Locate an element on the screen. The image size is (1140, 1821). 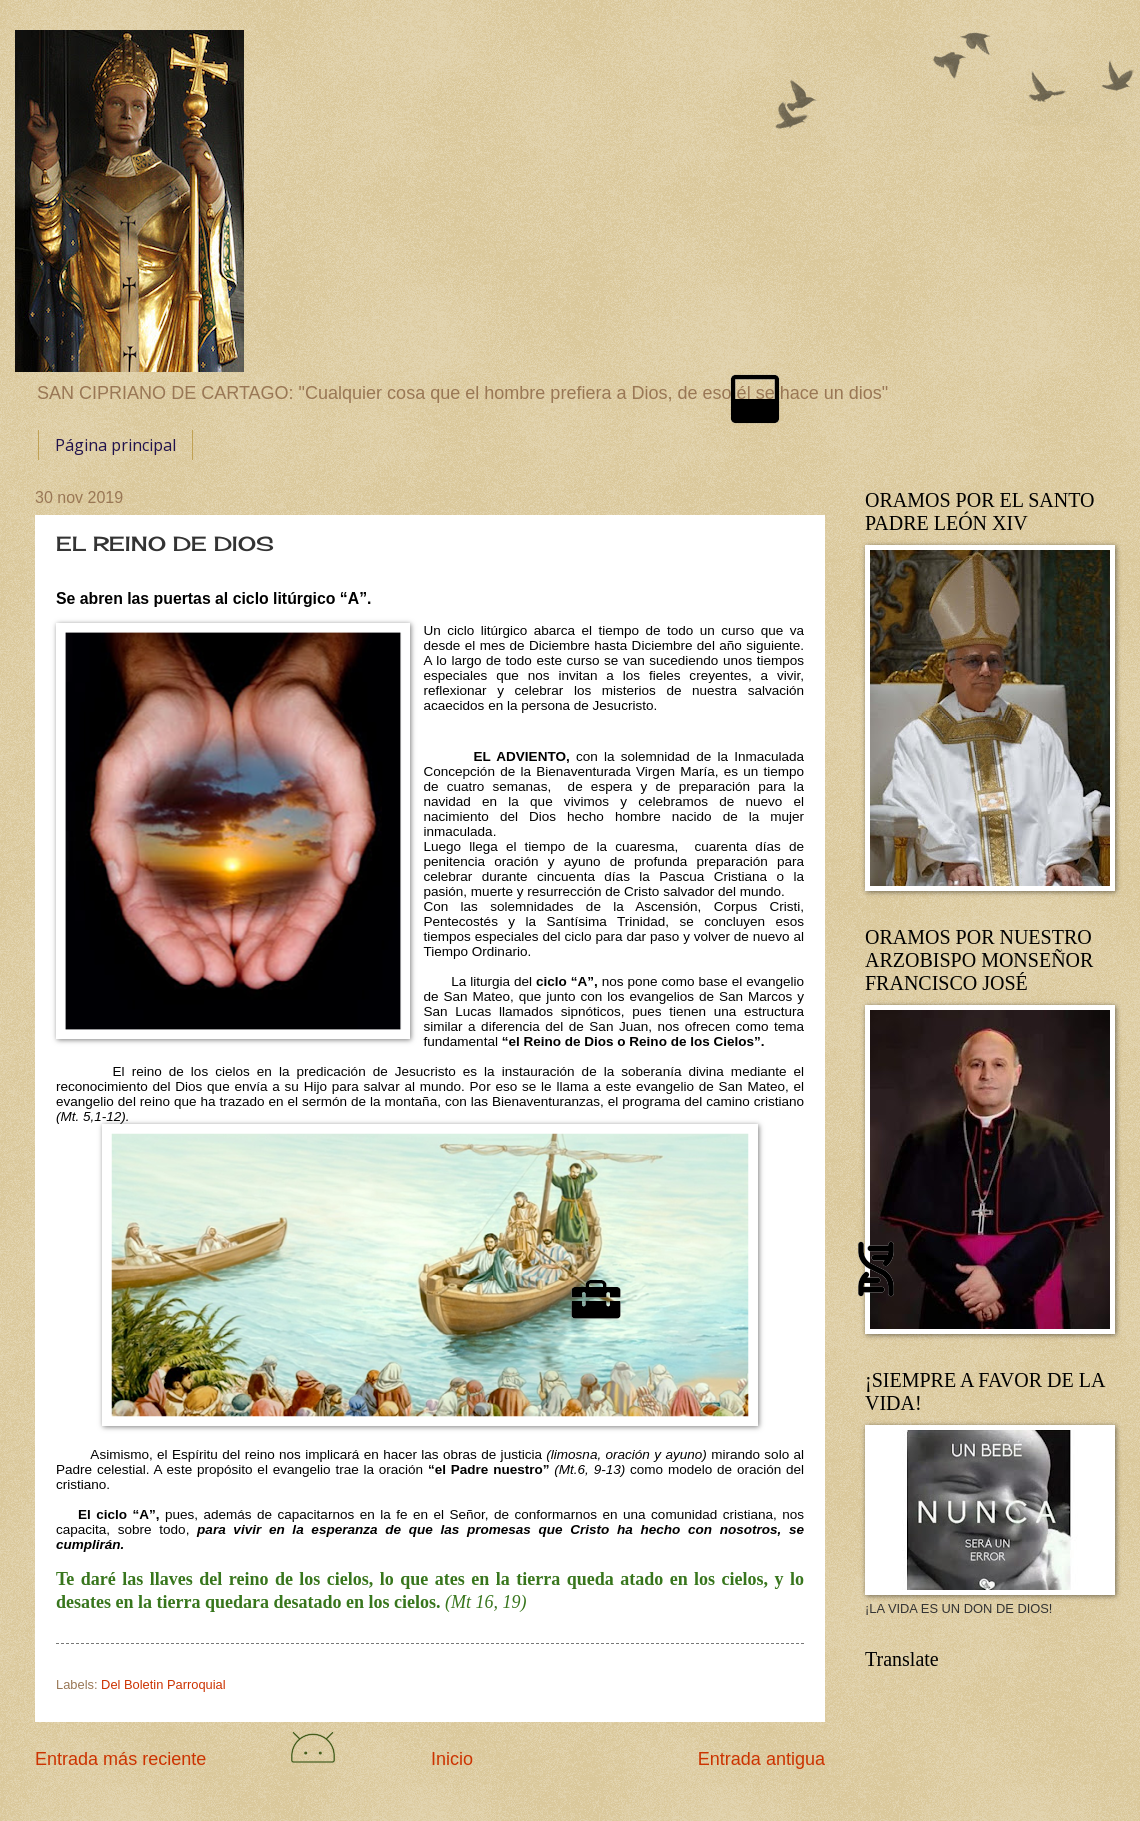
access genetics or biological data is located at coordinates (876, 1269).